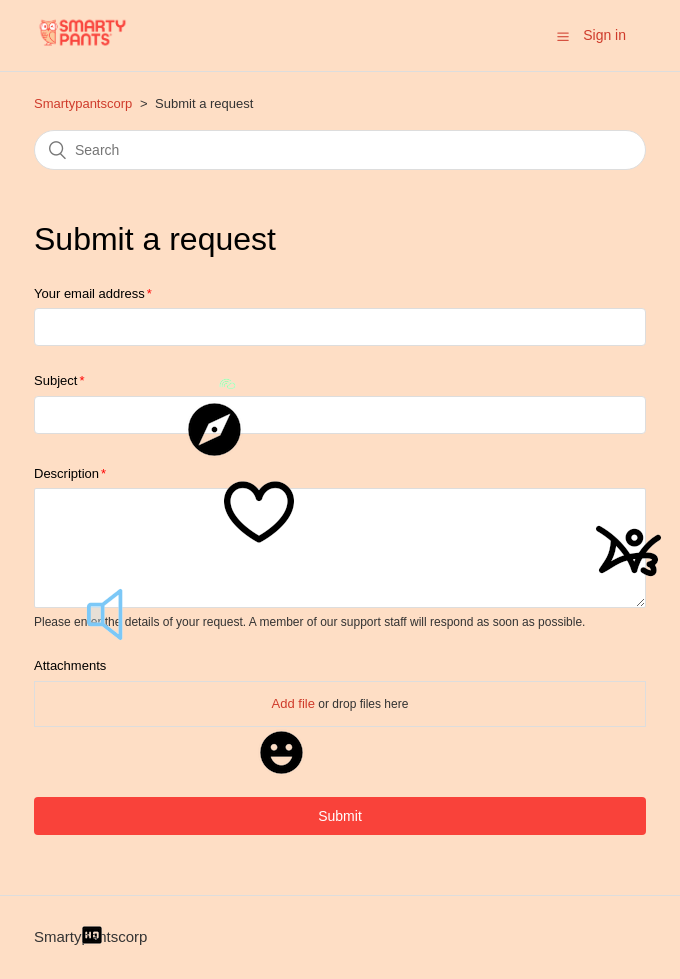 Image resolution: width=680 pixels, height=979 pixels. I want to click on view weather information, so click(227, 383).